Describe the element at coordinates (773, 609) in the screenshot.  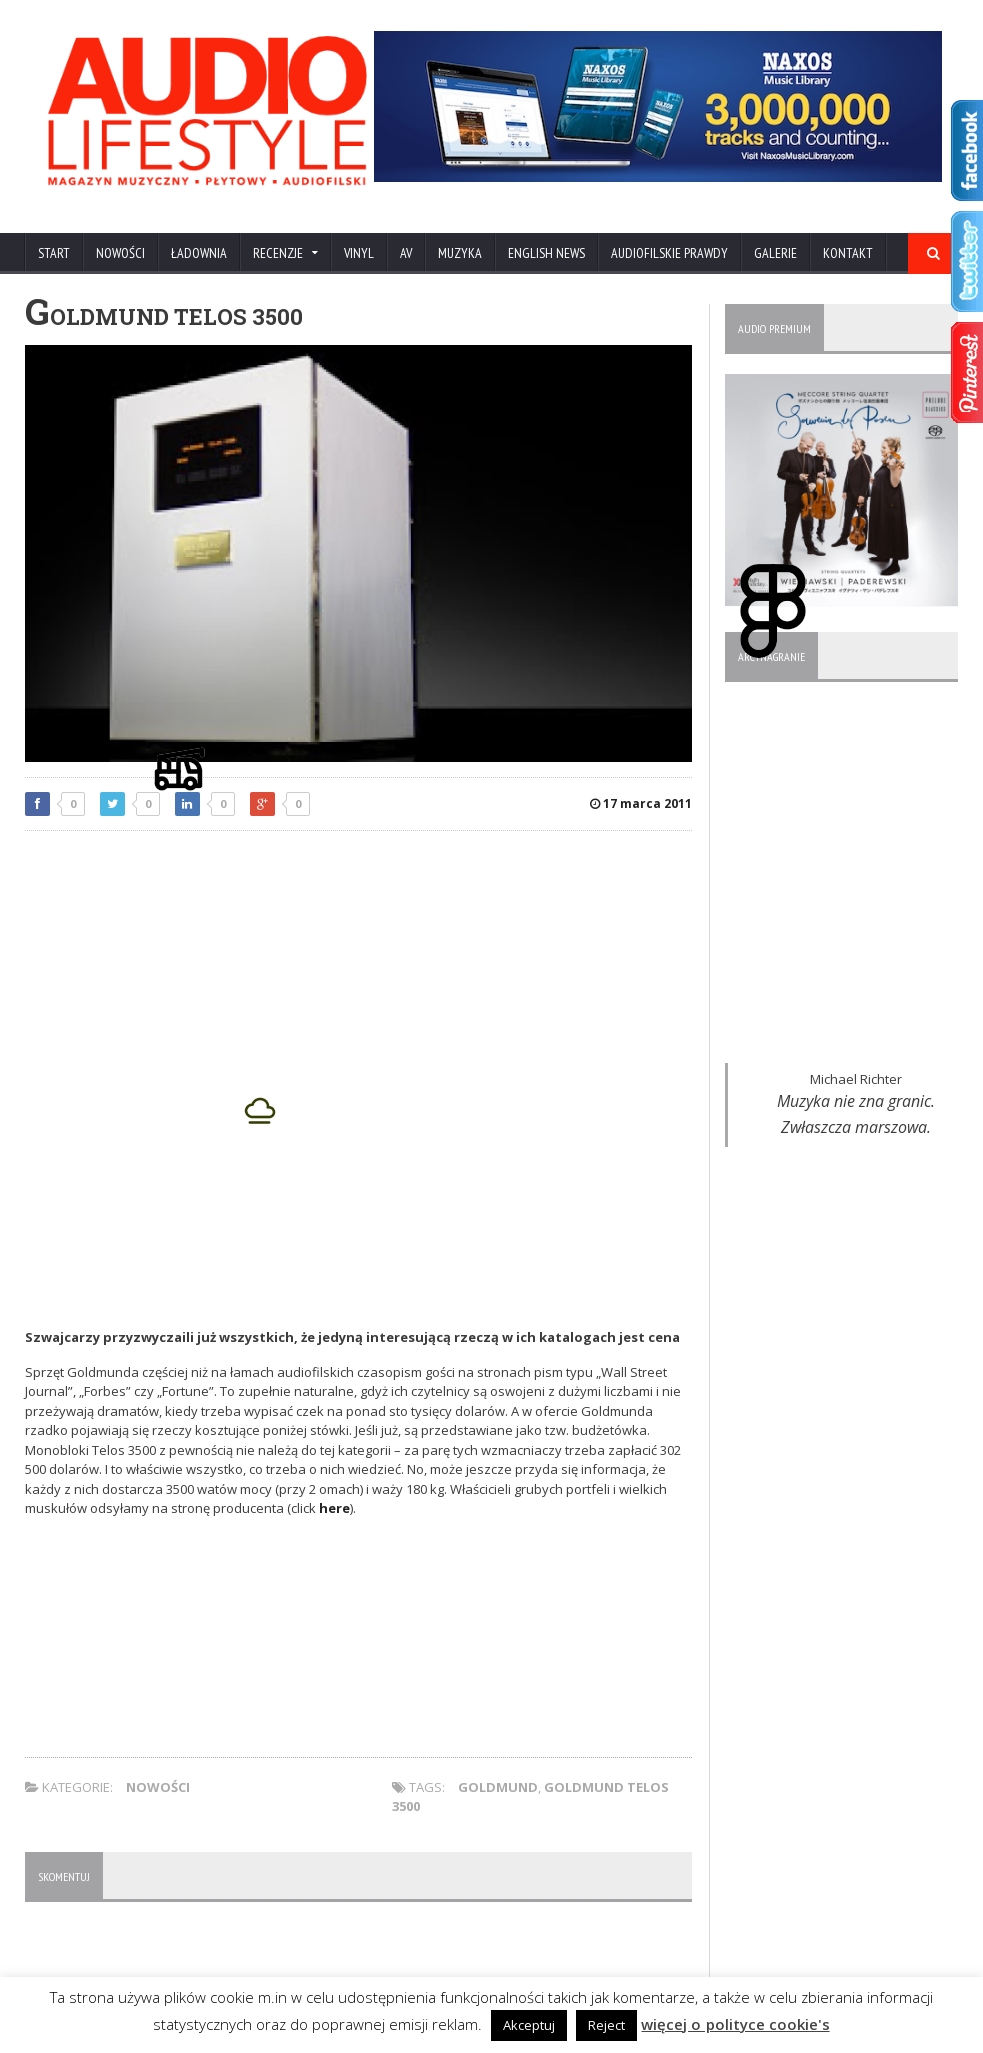
I see `open figma design tool` at that location.